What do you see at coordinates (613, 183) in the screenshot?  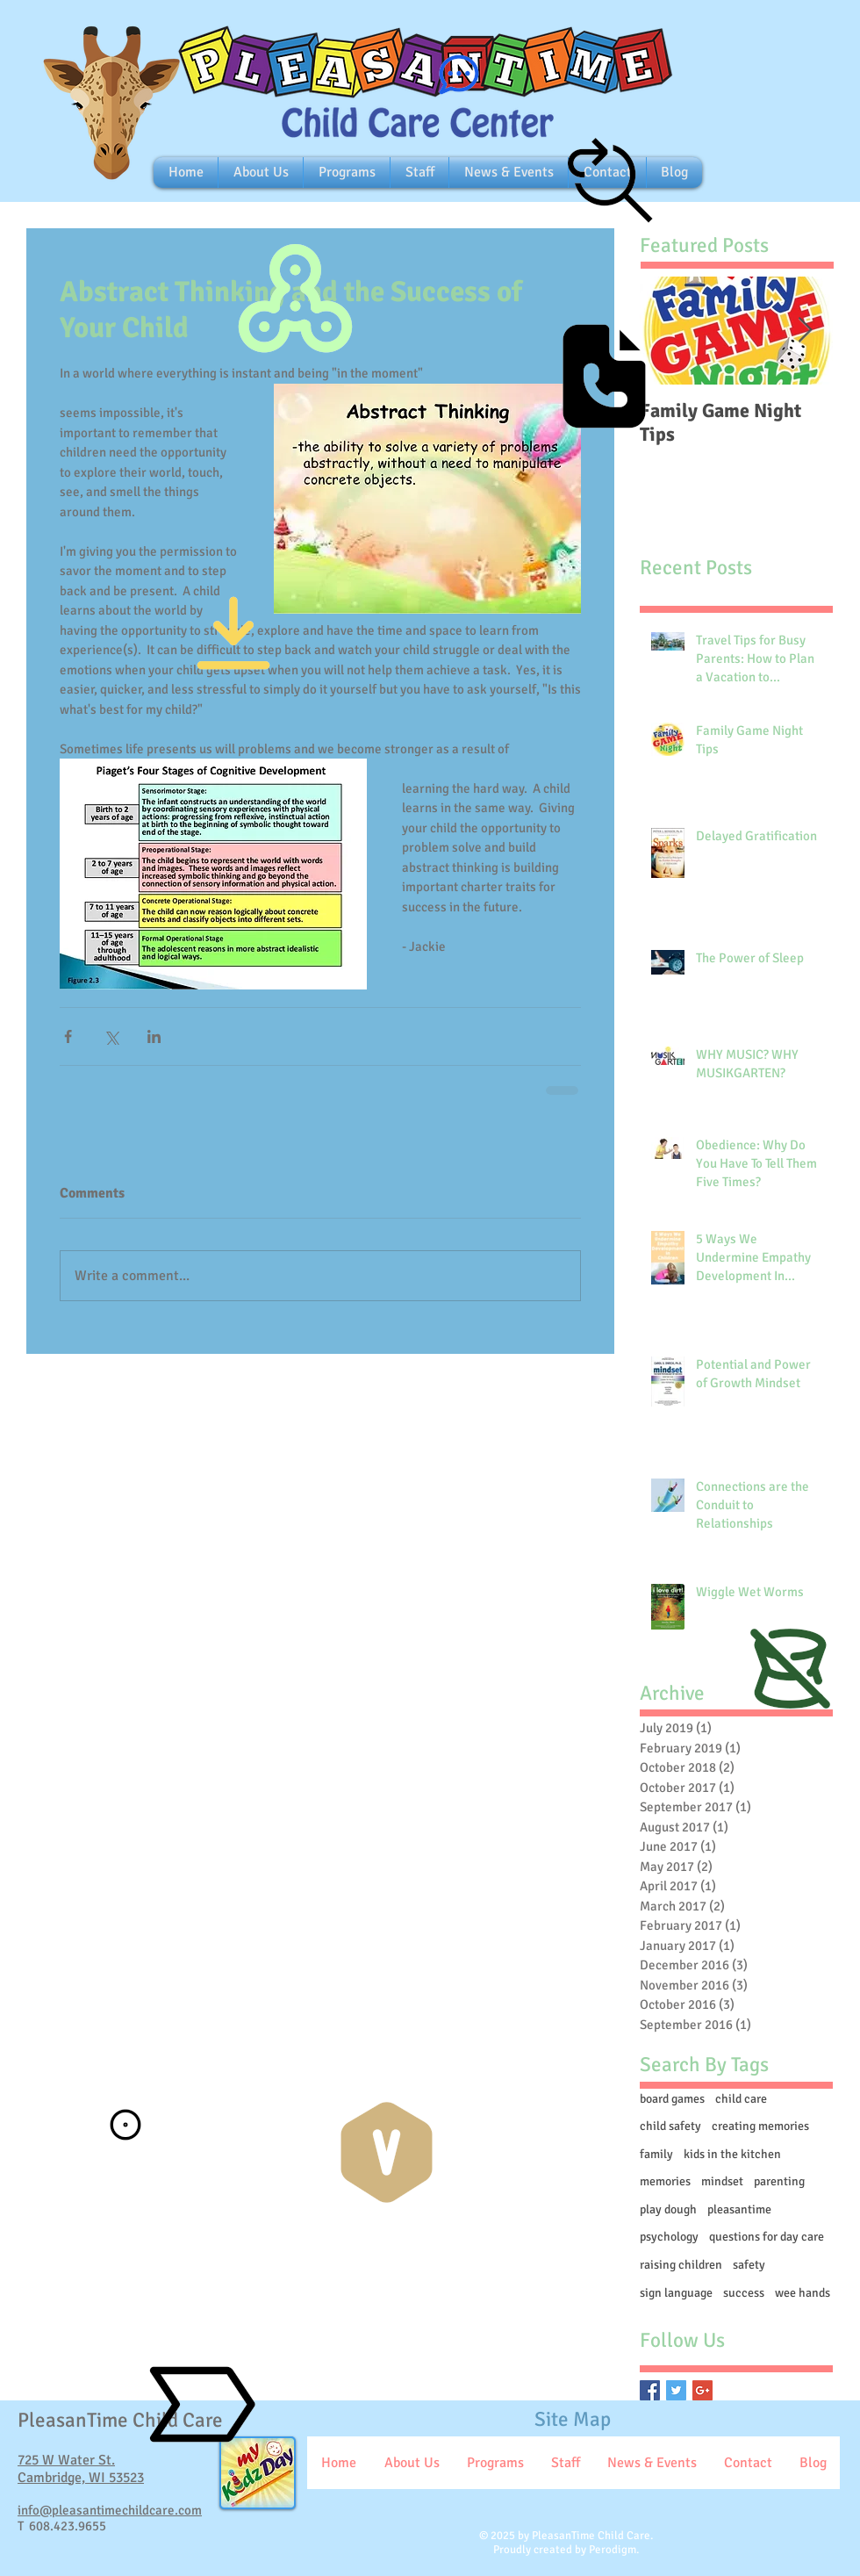 I see `go to search panel` at bounding box center [613, 183].